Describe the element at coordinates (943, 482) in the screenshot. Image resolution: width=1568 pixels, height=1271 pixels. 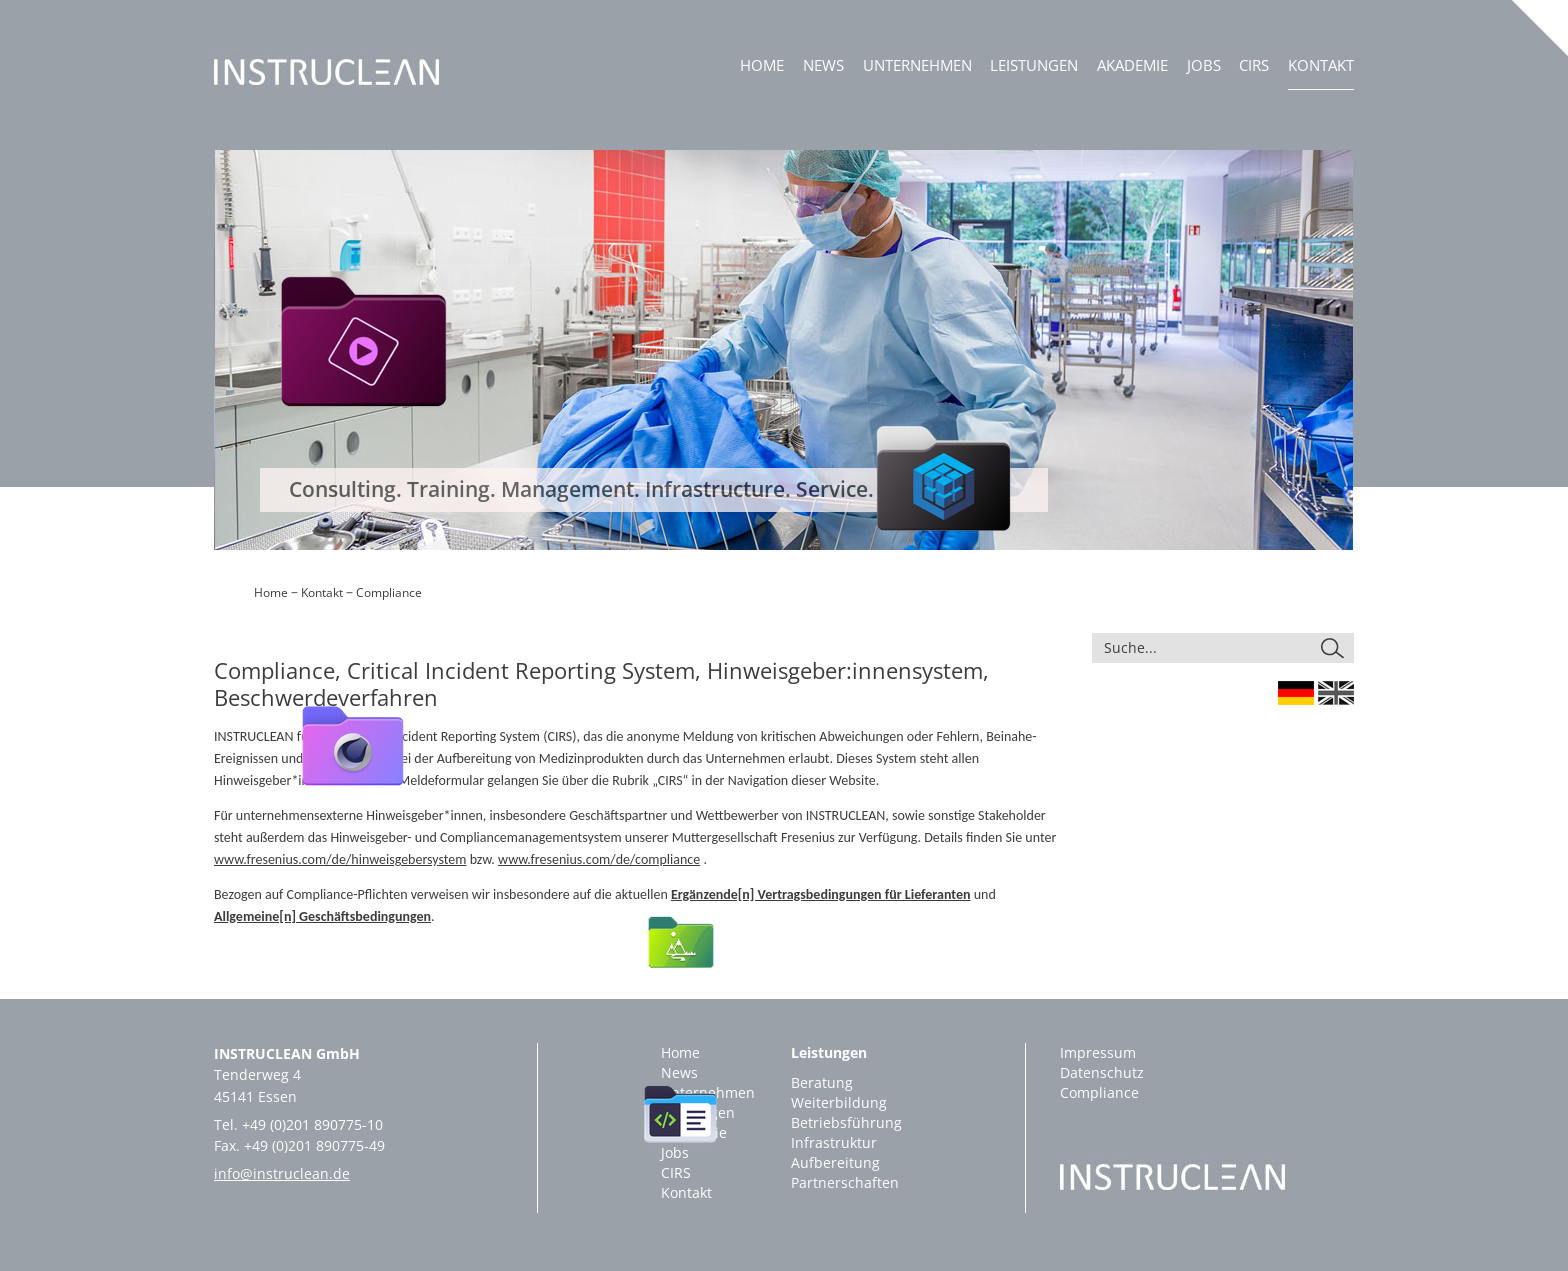
I see `open sequelize project folder` at that location.